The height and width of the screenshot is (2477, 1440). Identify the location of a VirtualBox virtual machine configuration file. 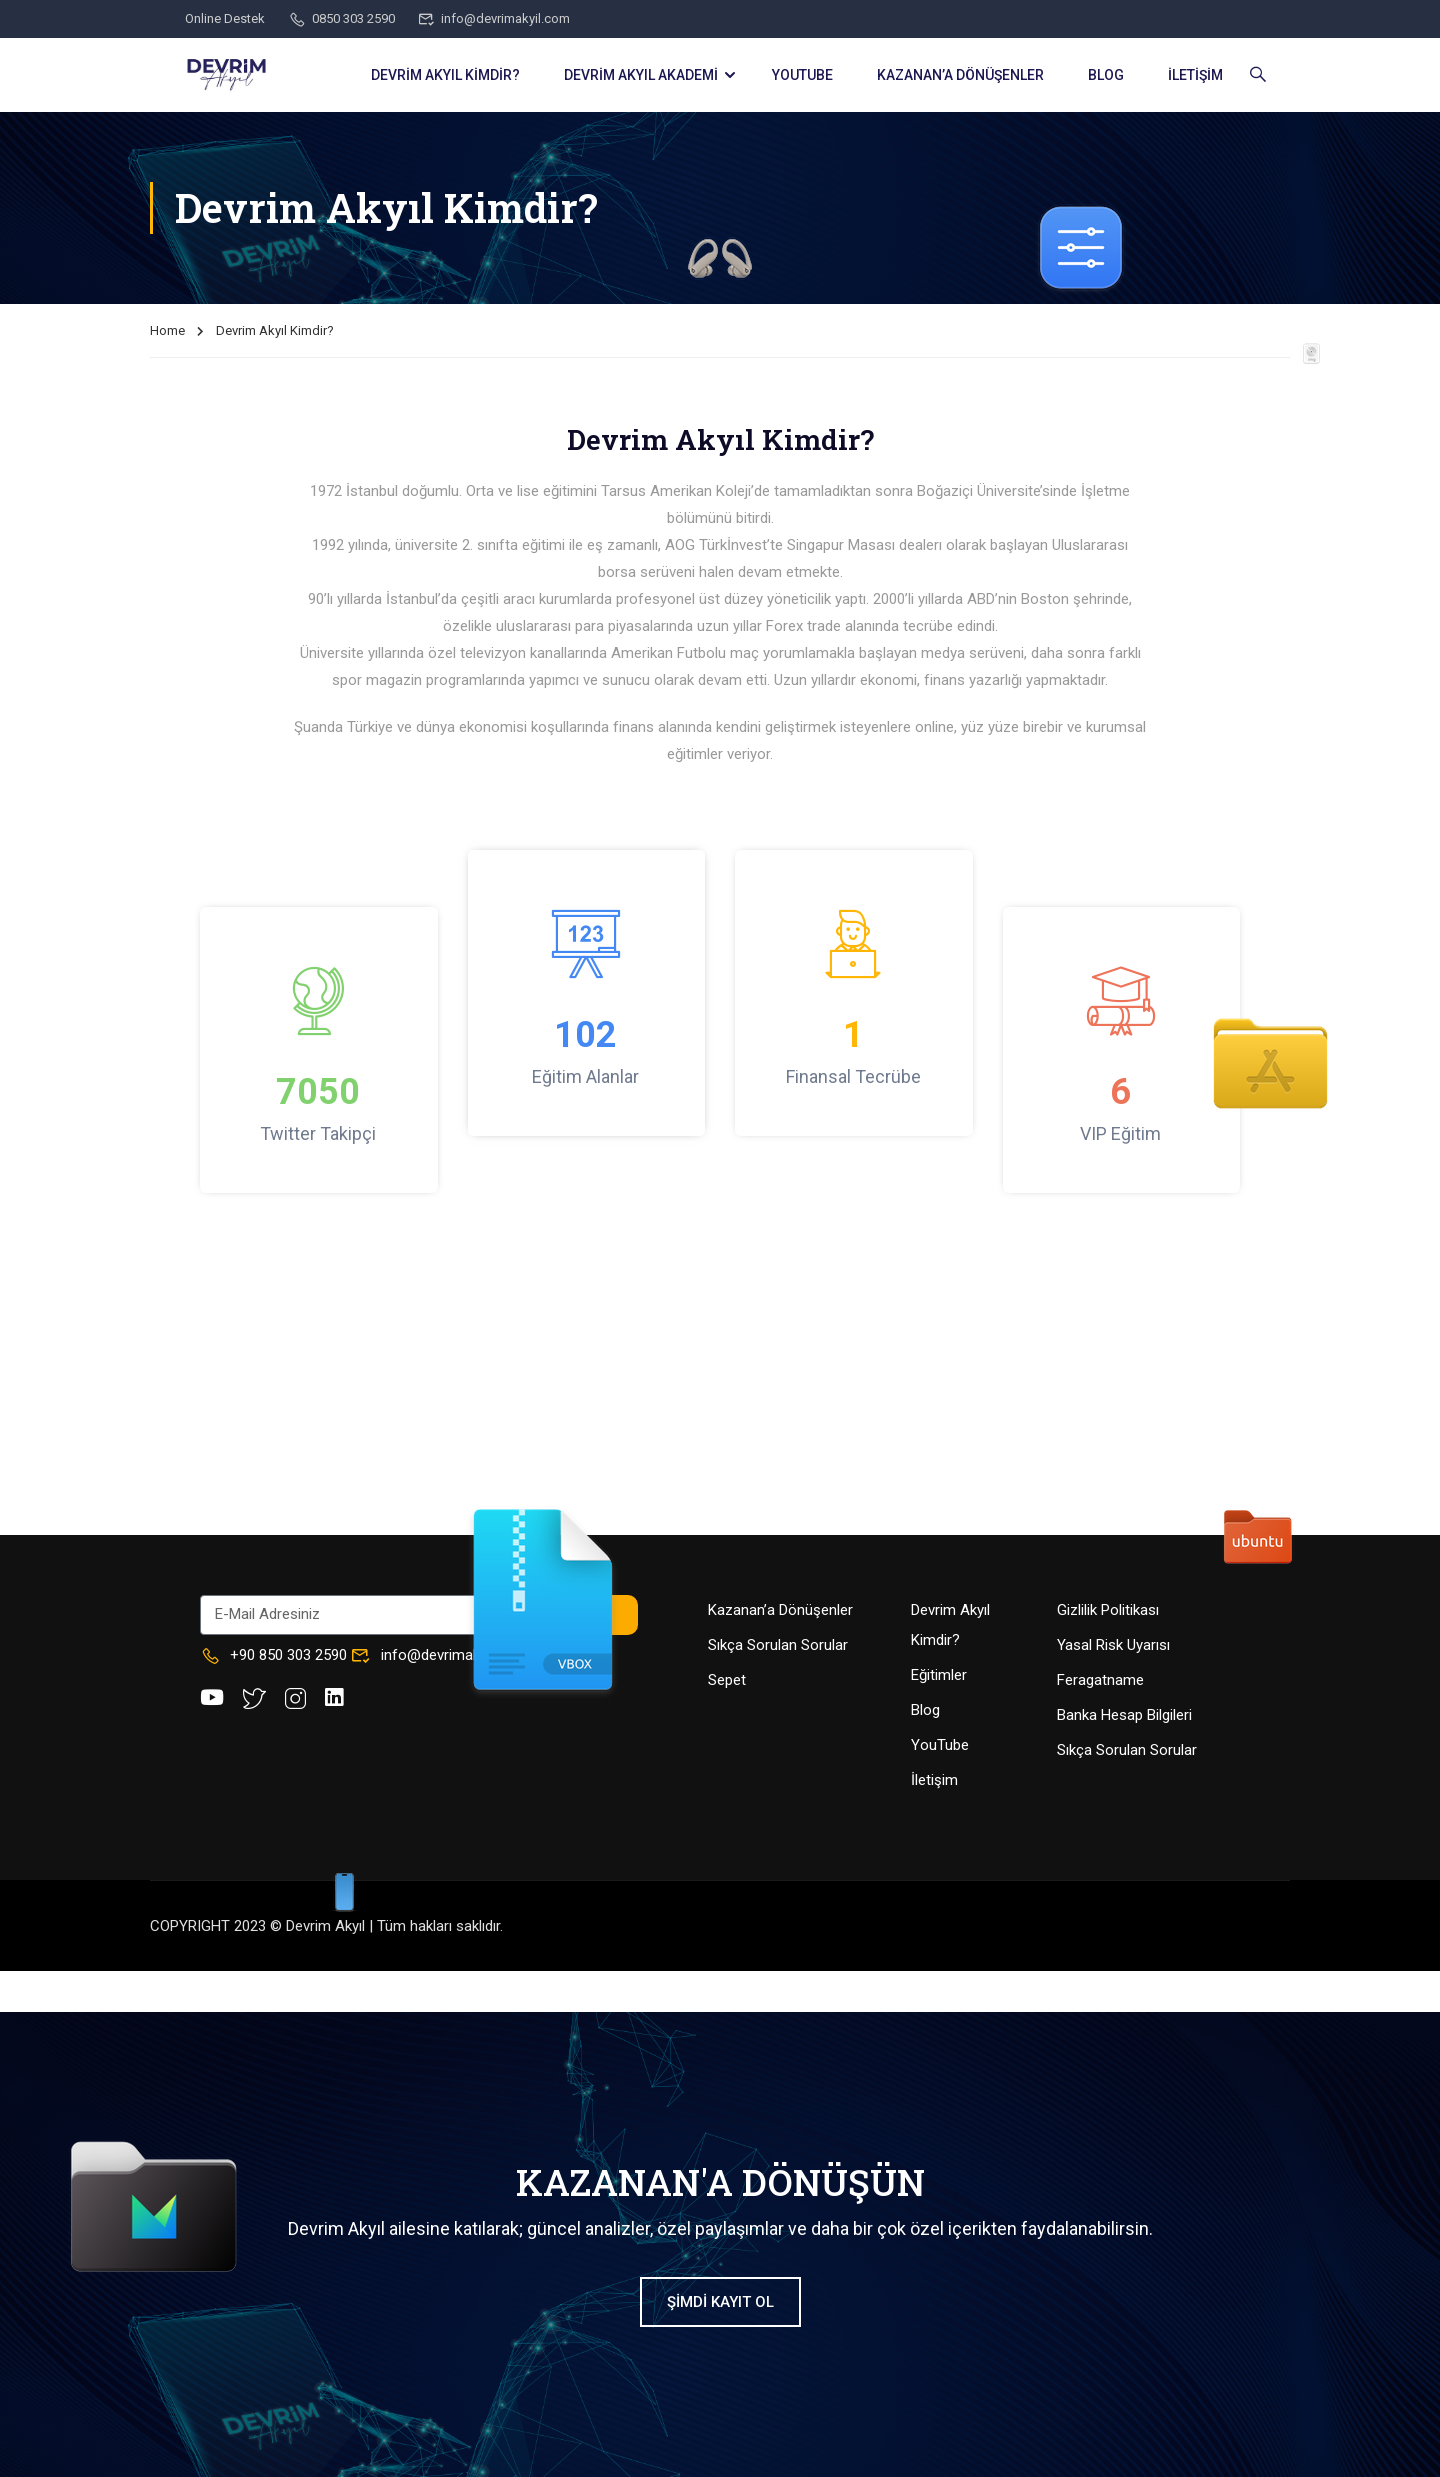
(543, 1603).